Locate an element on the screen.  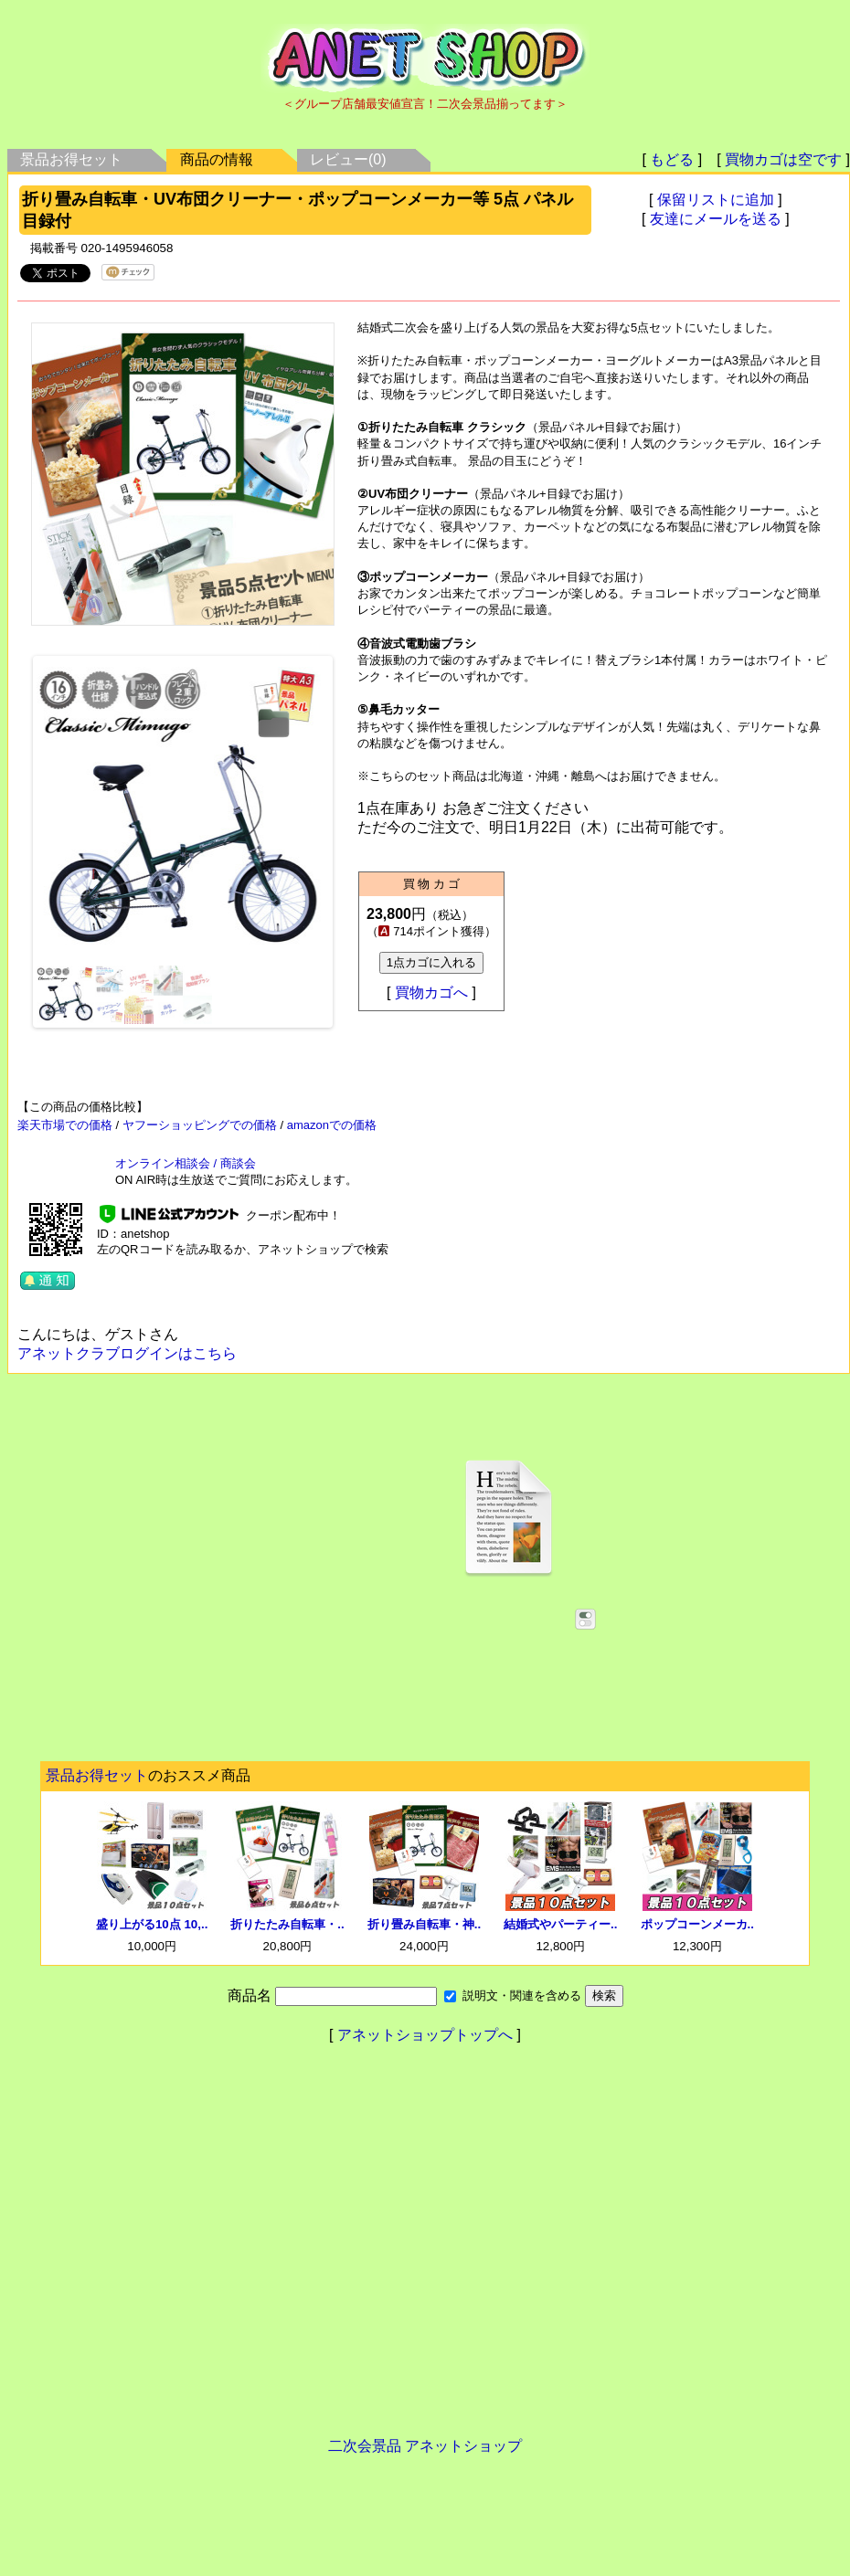
an open folder ready to display its contents is located at coordinates (273, 723).